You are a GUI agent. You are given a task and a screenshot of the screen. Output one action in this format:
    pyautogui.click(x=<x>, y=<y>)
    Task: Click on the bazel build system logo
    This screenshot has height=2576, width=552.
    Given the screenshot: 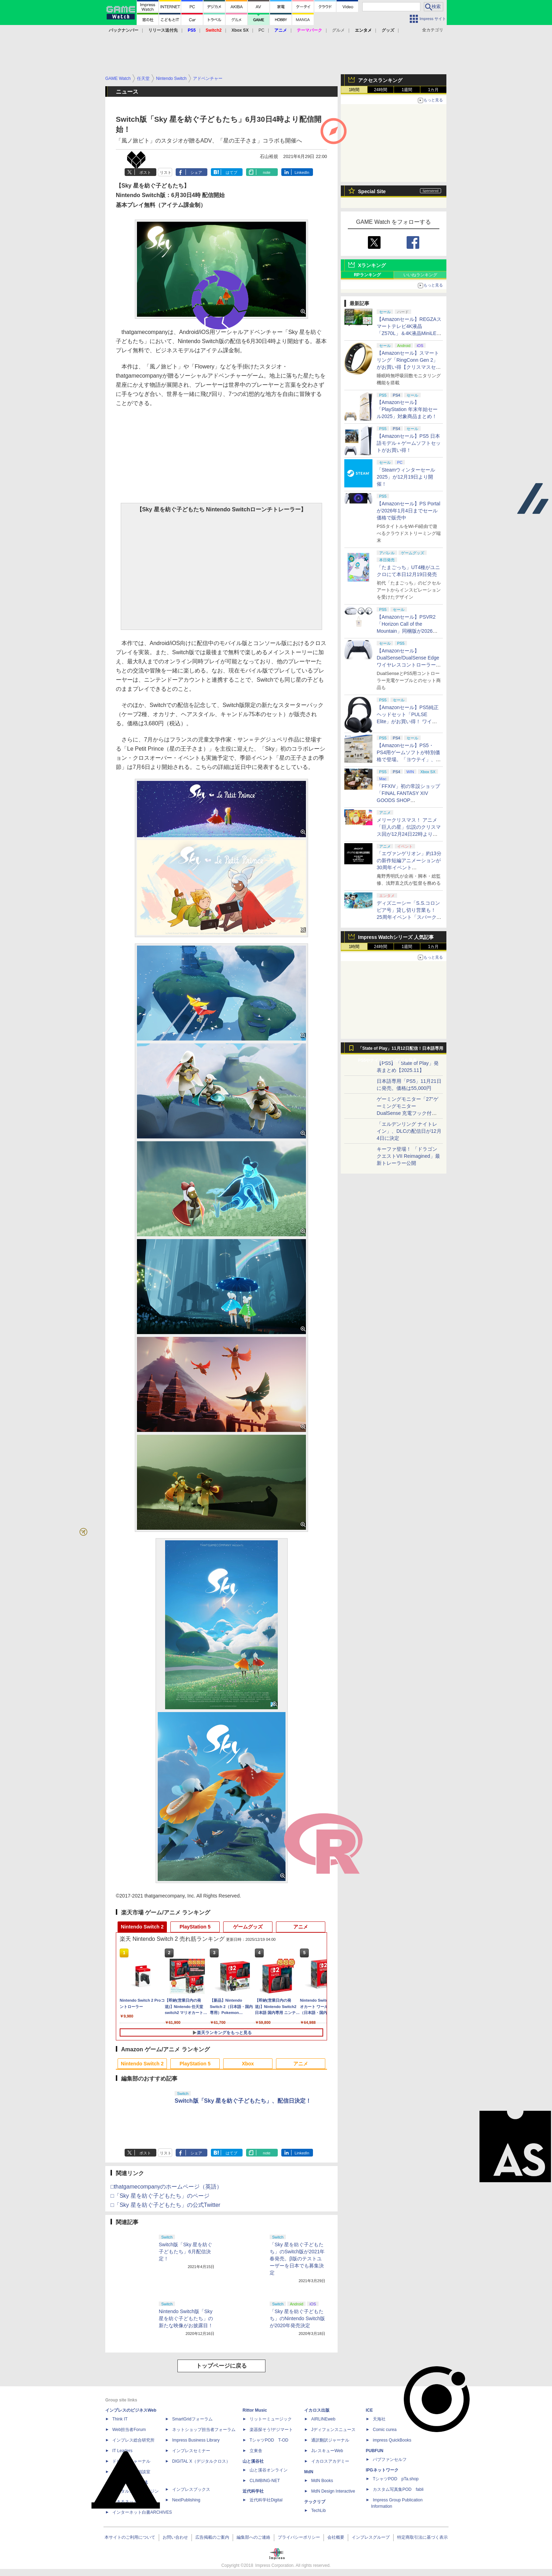 What is the action you would take?
    pyautogui.click(x=136, y=160)
    